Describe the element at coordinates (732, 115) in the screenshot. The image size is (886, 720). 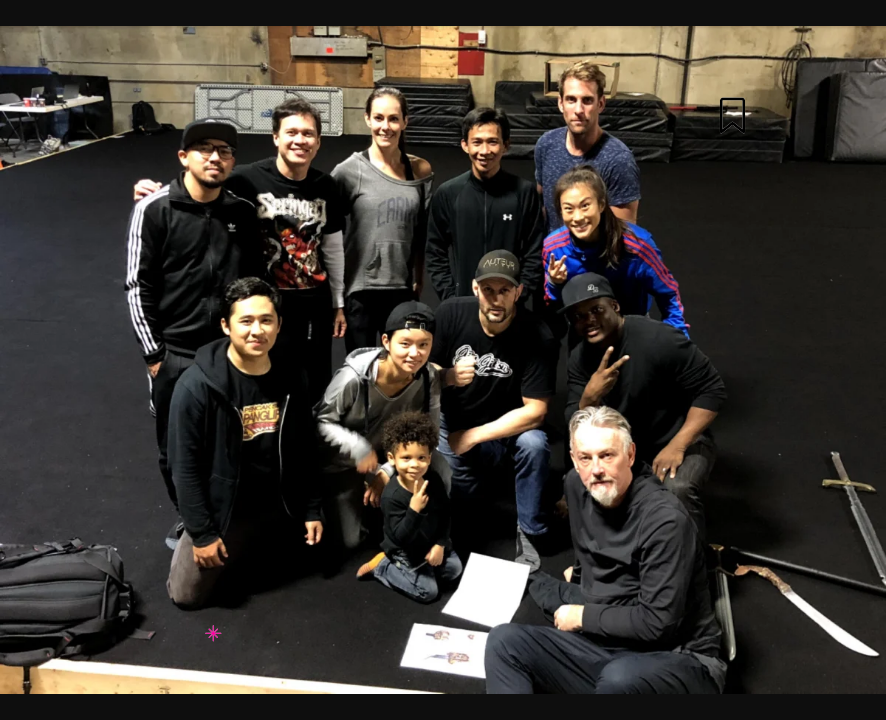
I see `save this item for later` at that location.